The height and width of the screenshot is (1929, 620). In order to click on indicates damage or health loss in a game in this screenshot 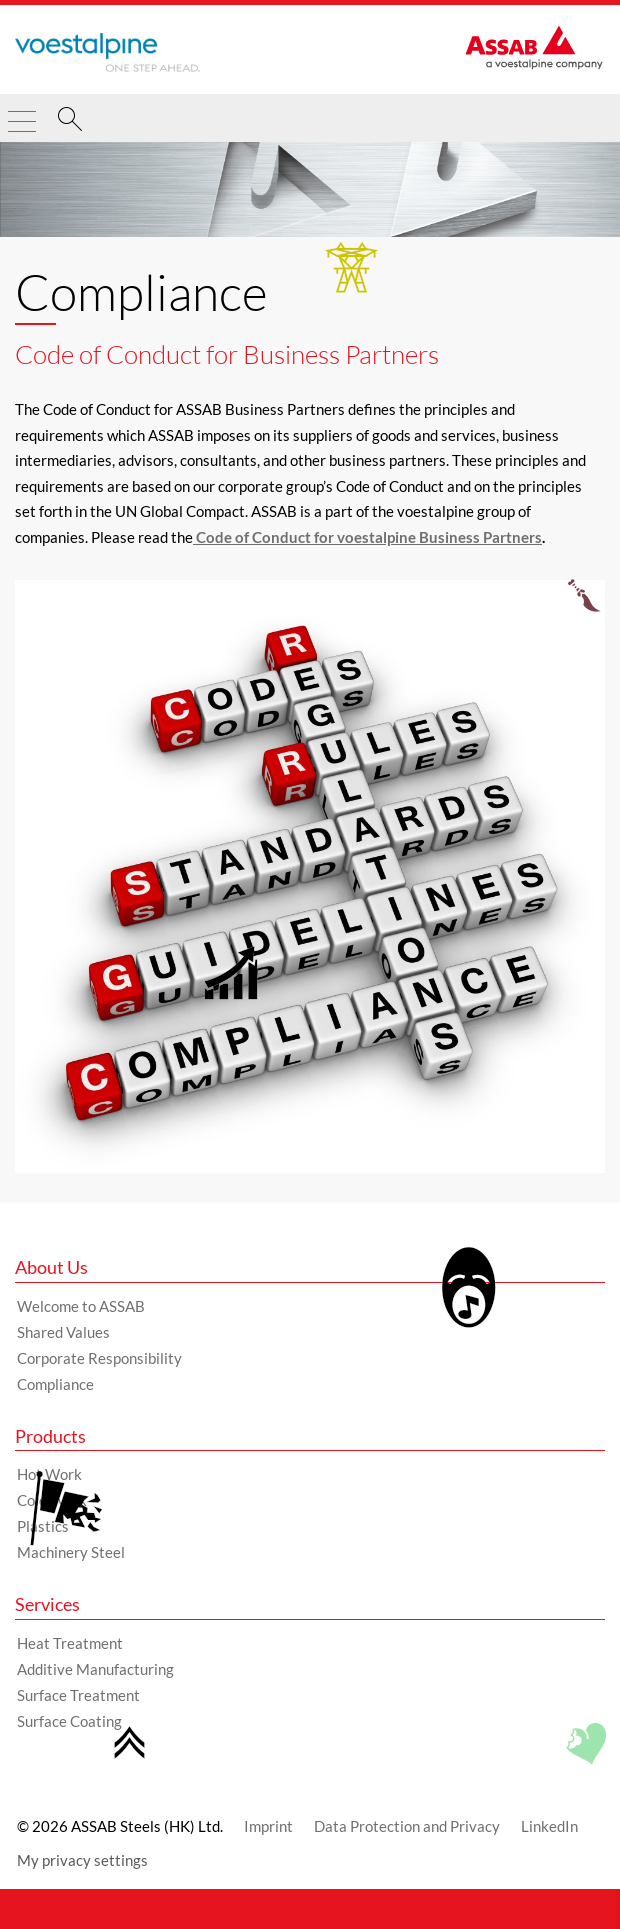, I will do `click(585, 1744)`.